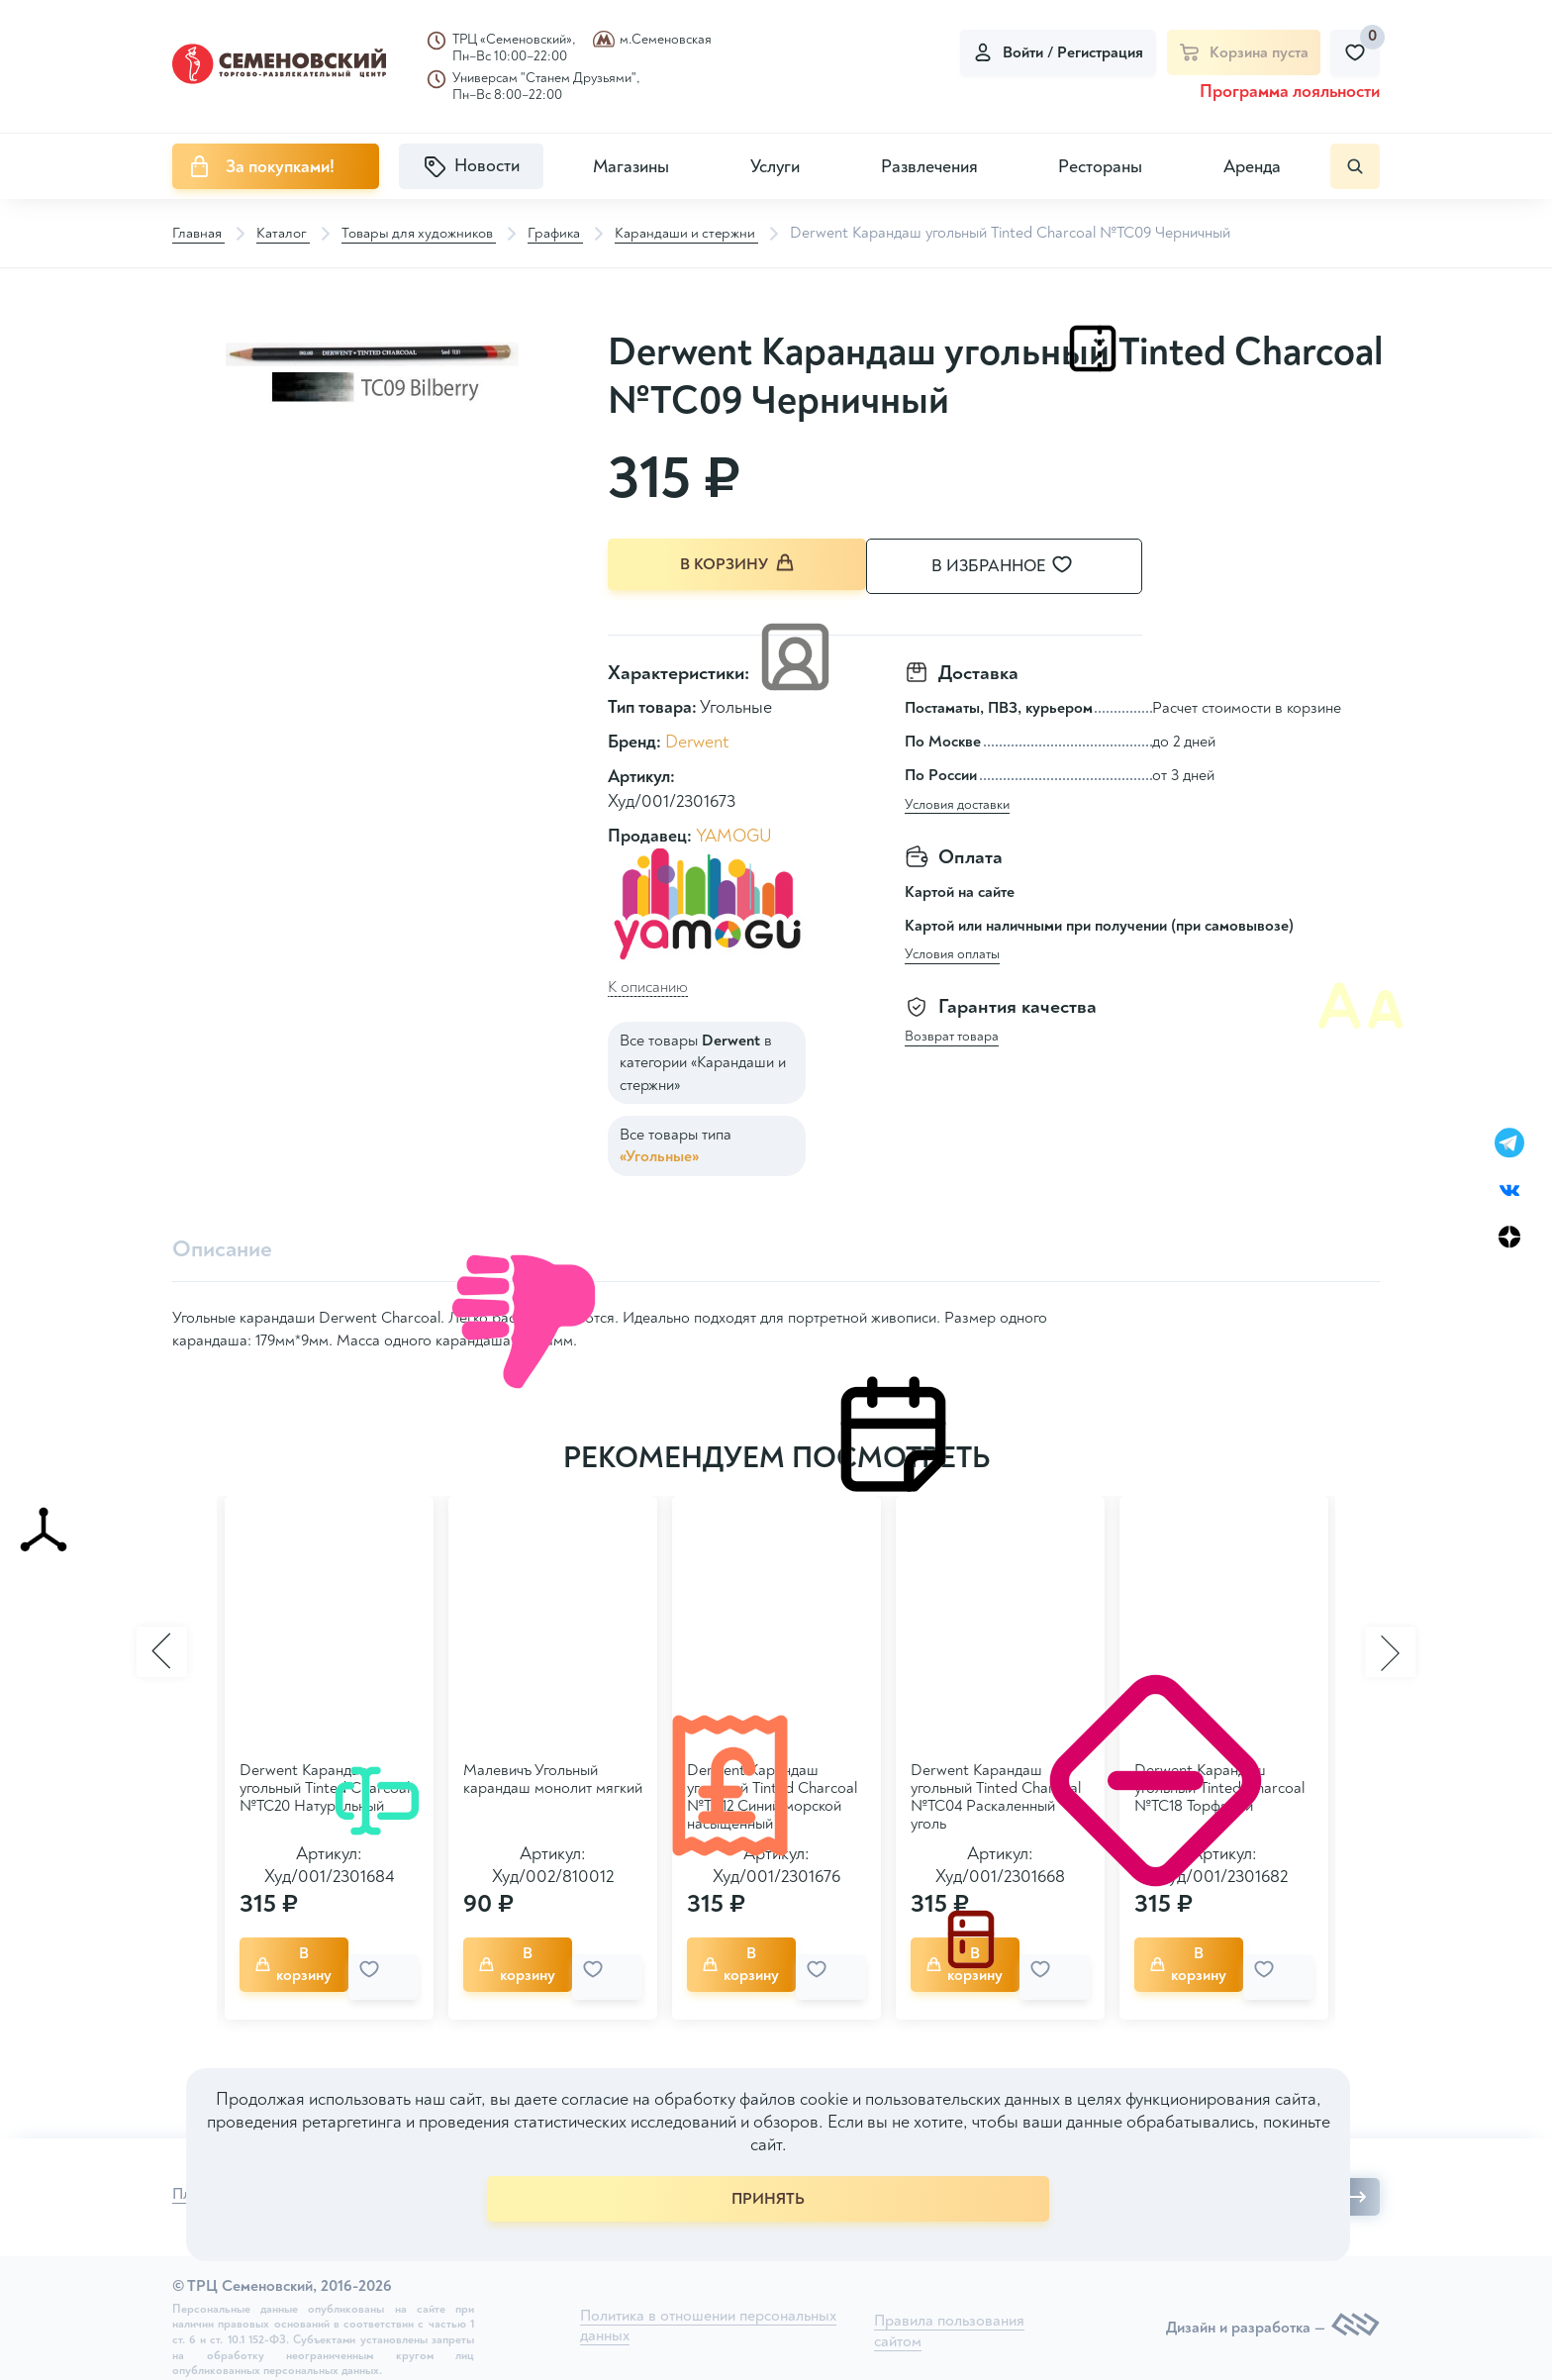 The width and height of the screenshot is (1552, 2380). Describe the element at coordinates (44, 1531) in the screenshot. I see `access 3D transform or manipulation tools` at that location.